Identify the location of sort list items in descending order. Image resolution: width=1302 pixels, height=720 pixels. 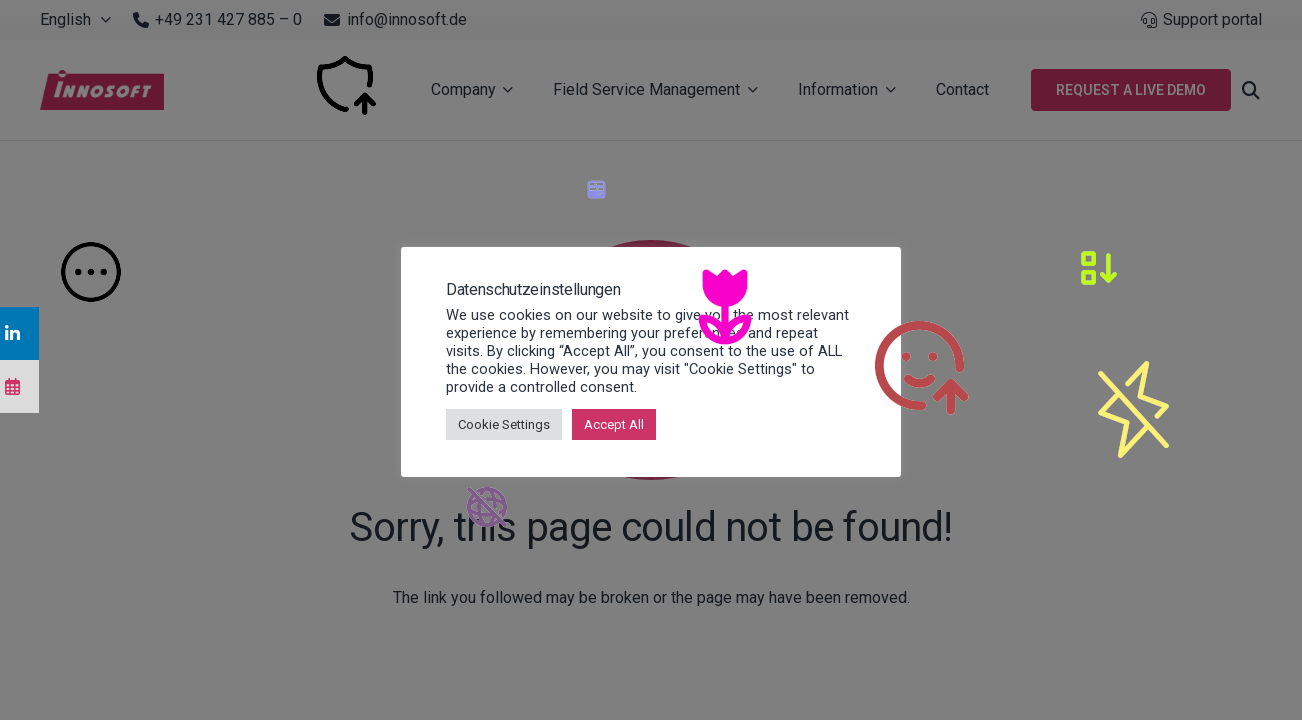
(1098, 268).